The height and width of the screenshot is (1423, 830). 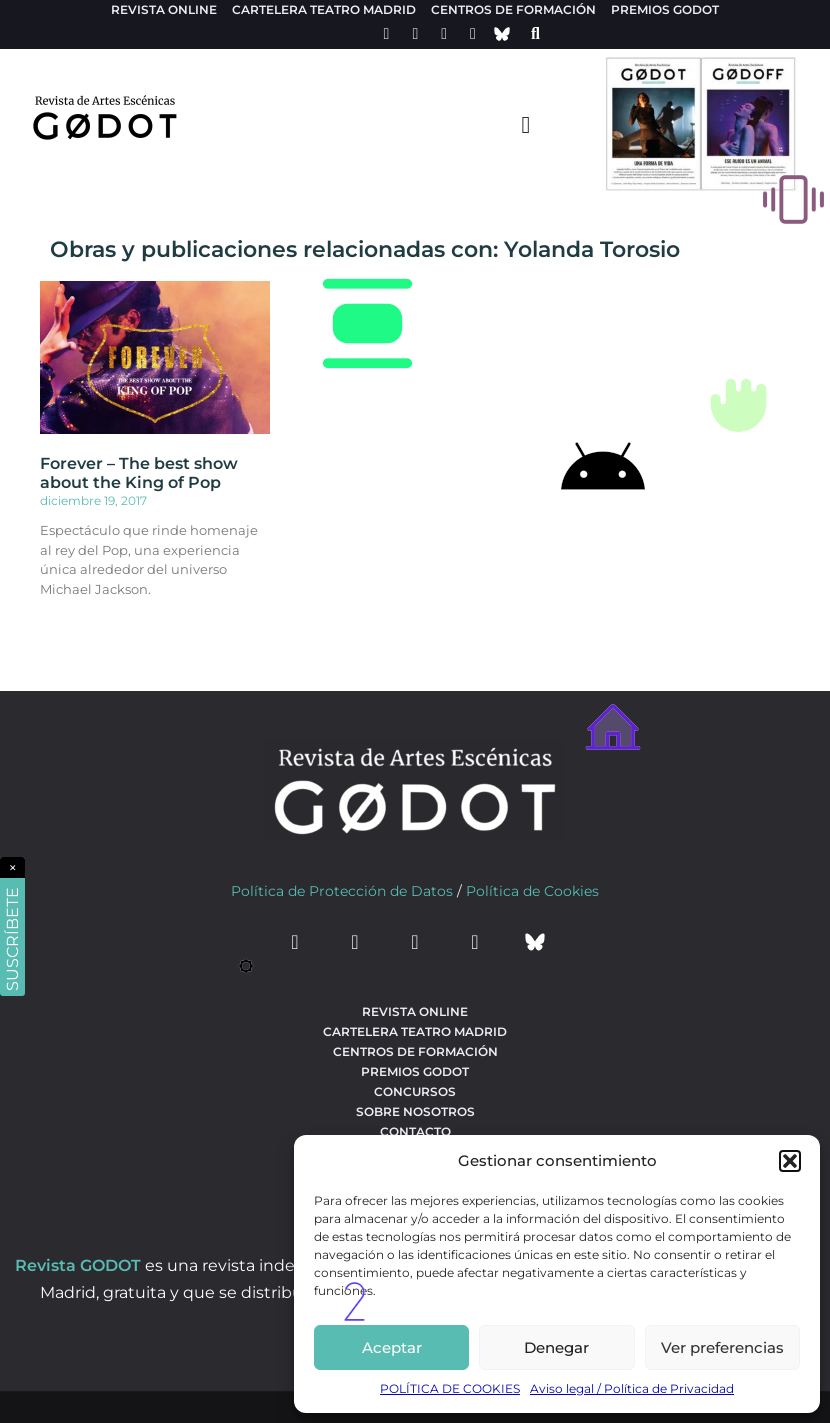 I want to click on android operating system logo, so click(x=603, y=466).